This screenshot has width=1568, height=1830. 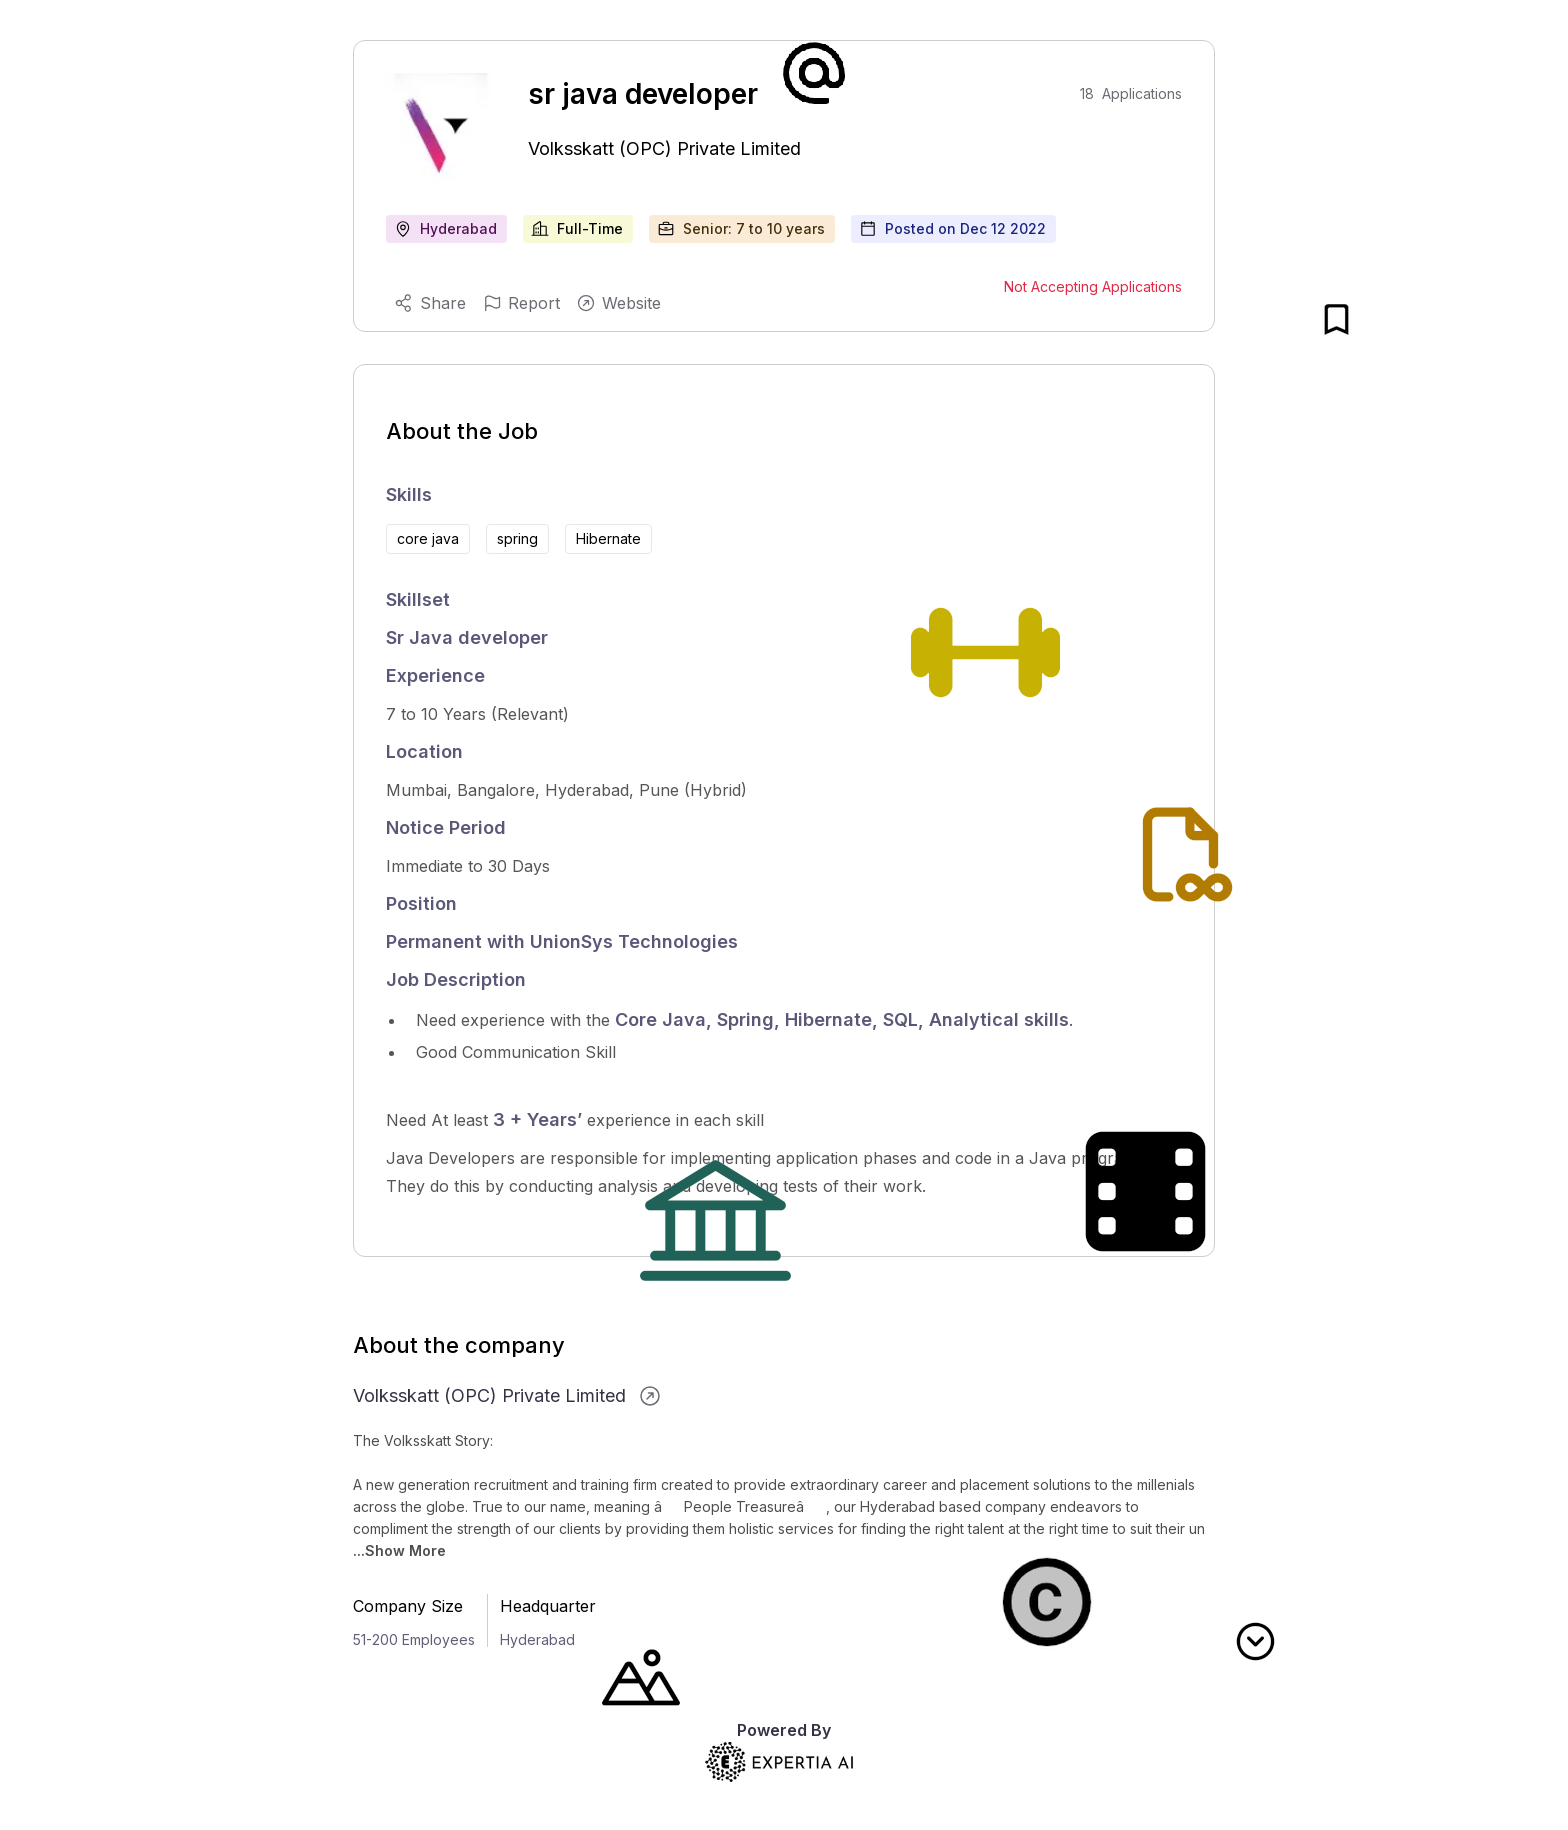 I want to click on enter or view email address, so click(x=814, y=73).